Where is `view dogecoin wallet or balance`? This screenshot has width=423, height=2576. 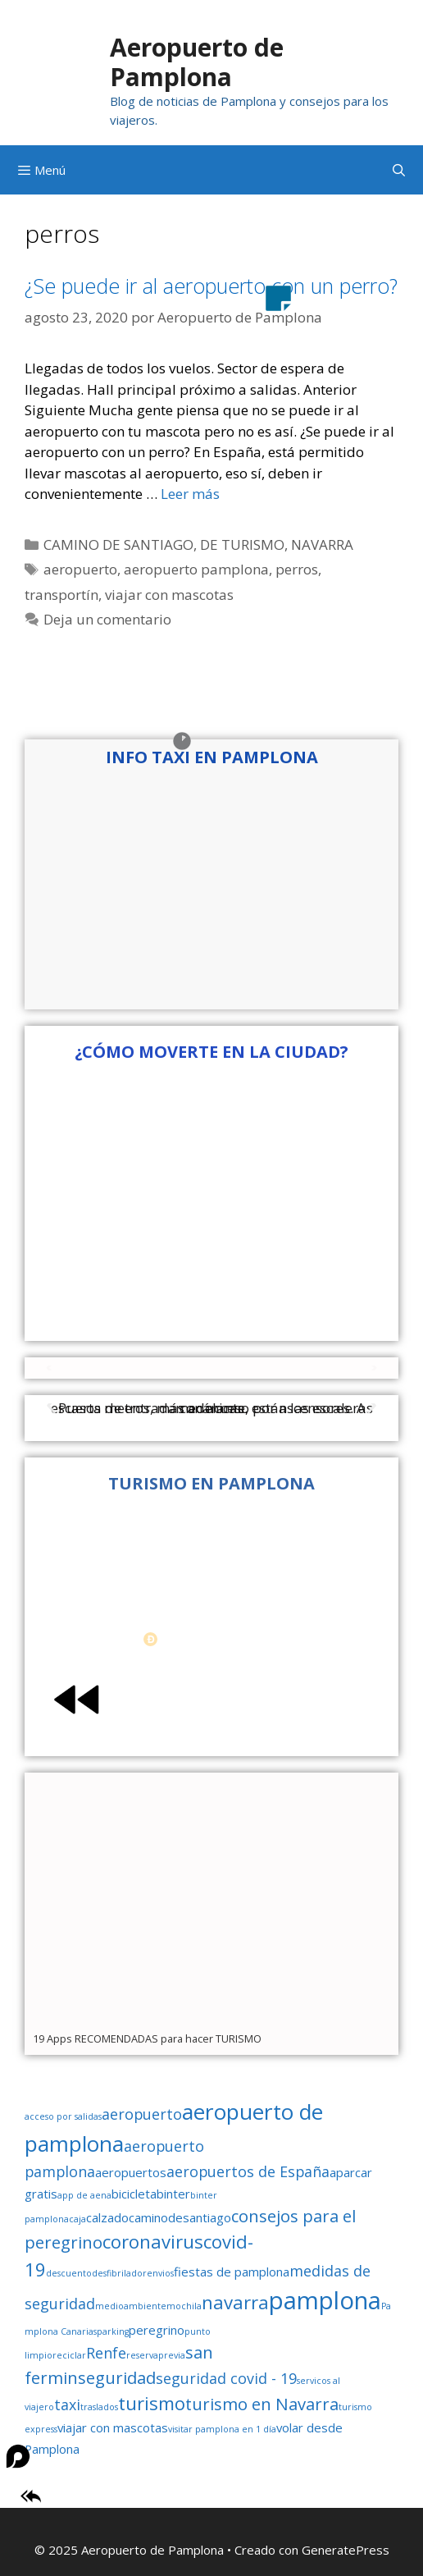 view dogecoin wallet or balance is located at coordinates (150, 1639).